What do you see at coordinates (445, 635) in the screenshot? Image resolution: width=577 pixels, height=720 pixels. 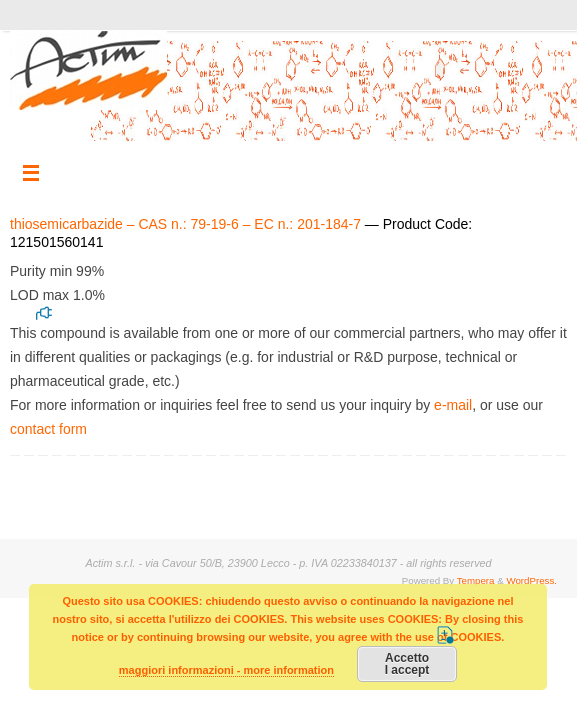 I see `view pull request with new changes` at bounding box center [445, 635].